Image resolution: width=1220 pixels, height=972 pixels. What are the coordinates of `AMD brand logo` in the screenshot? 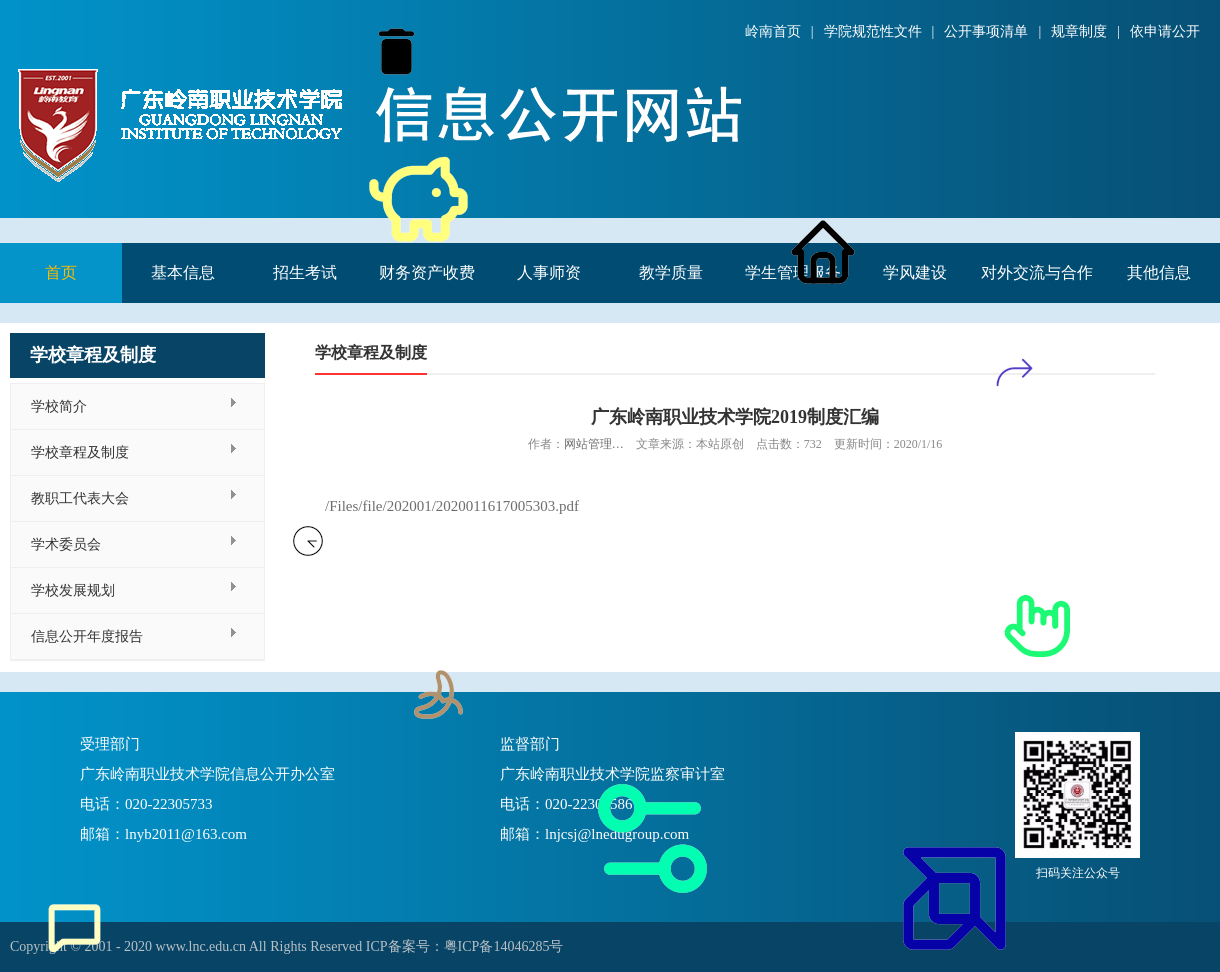 It's located at (954, 898).